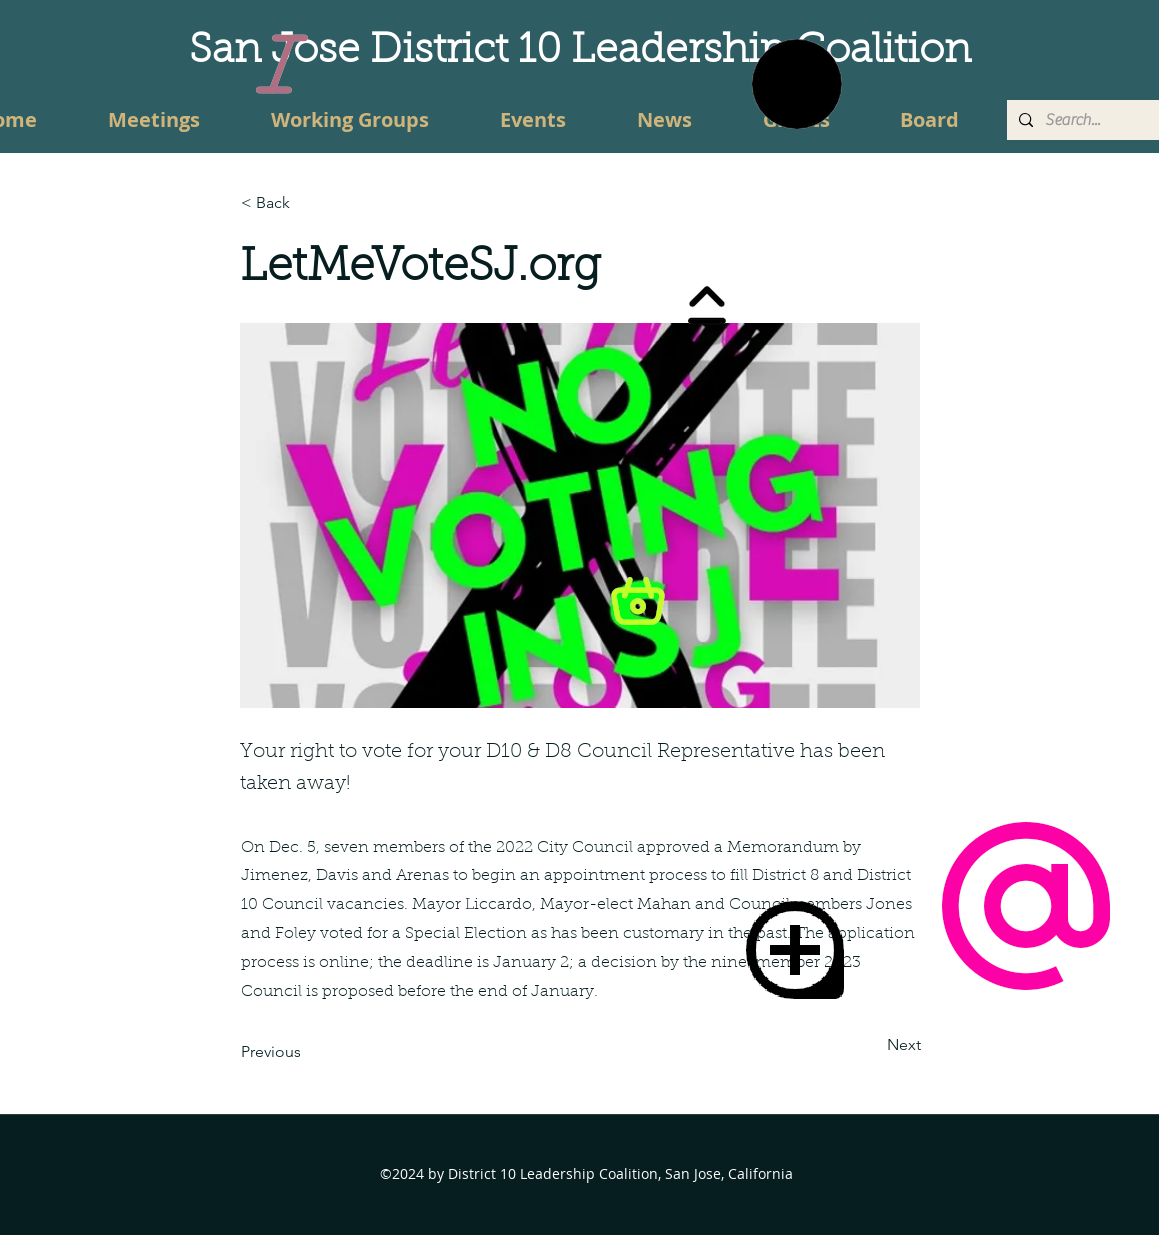  I want to click on indicates a filled or selected state, so click(797, 84).